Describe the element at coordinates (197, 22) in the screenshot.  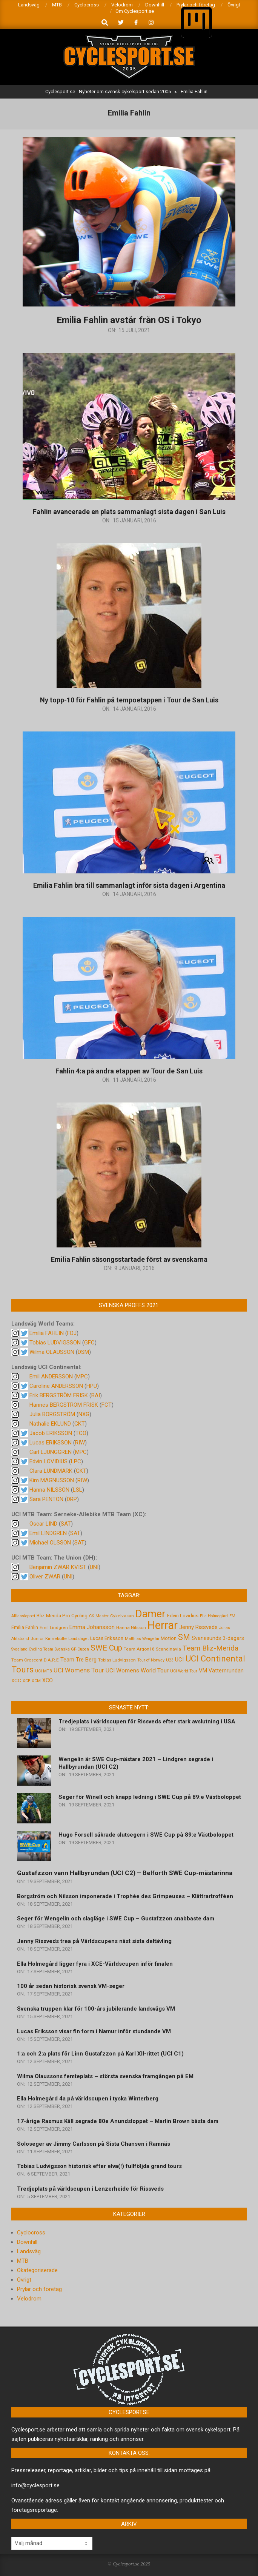
I see `open project board or kanban view` at that location.